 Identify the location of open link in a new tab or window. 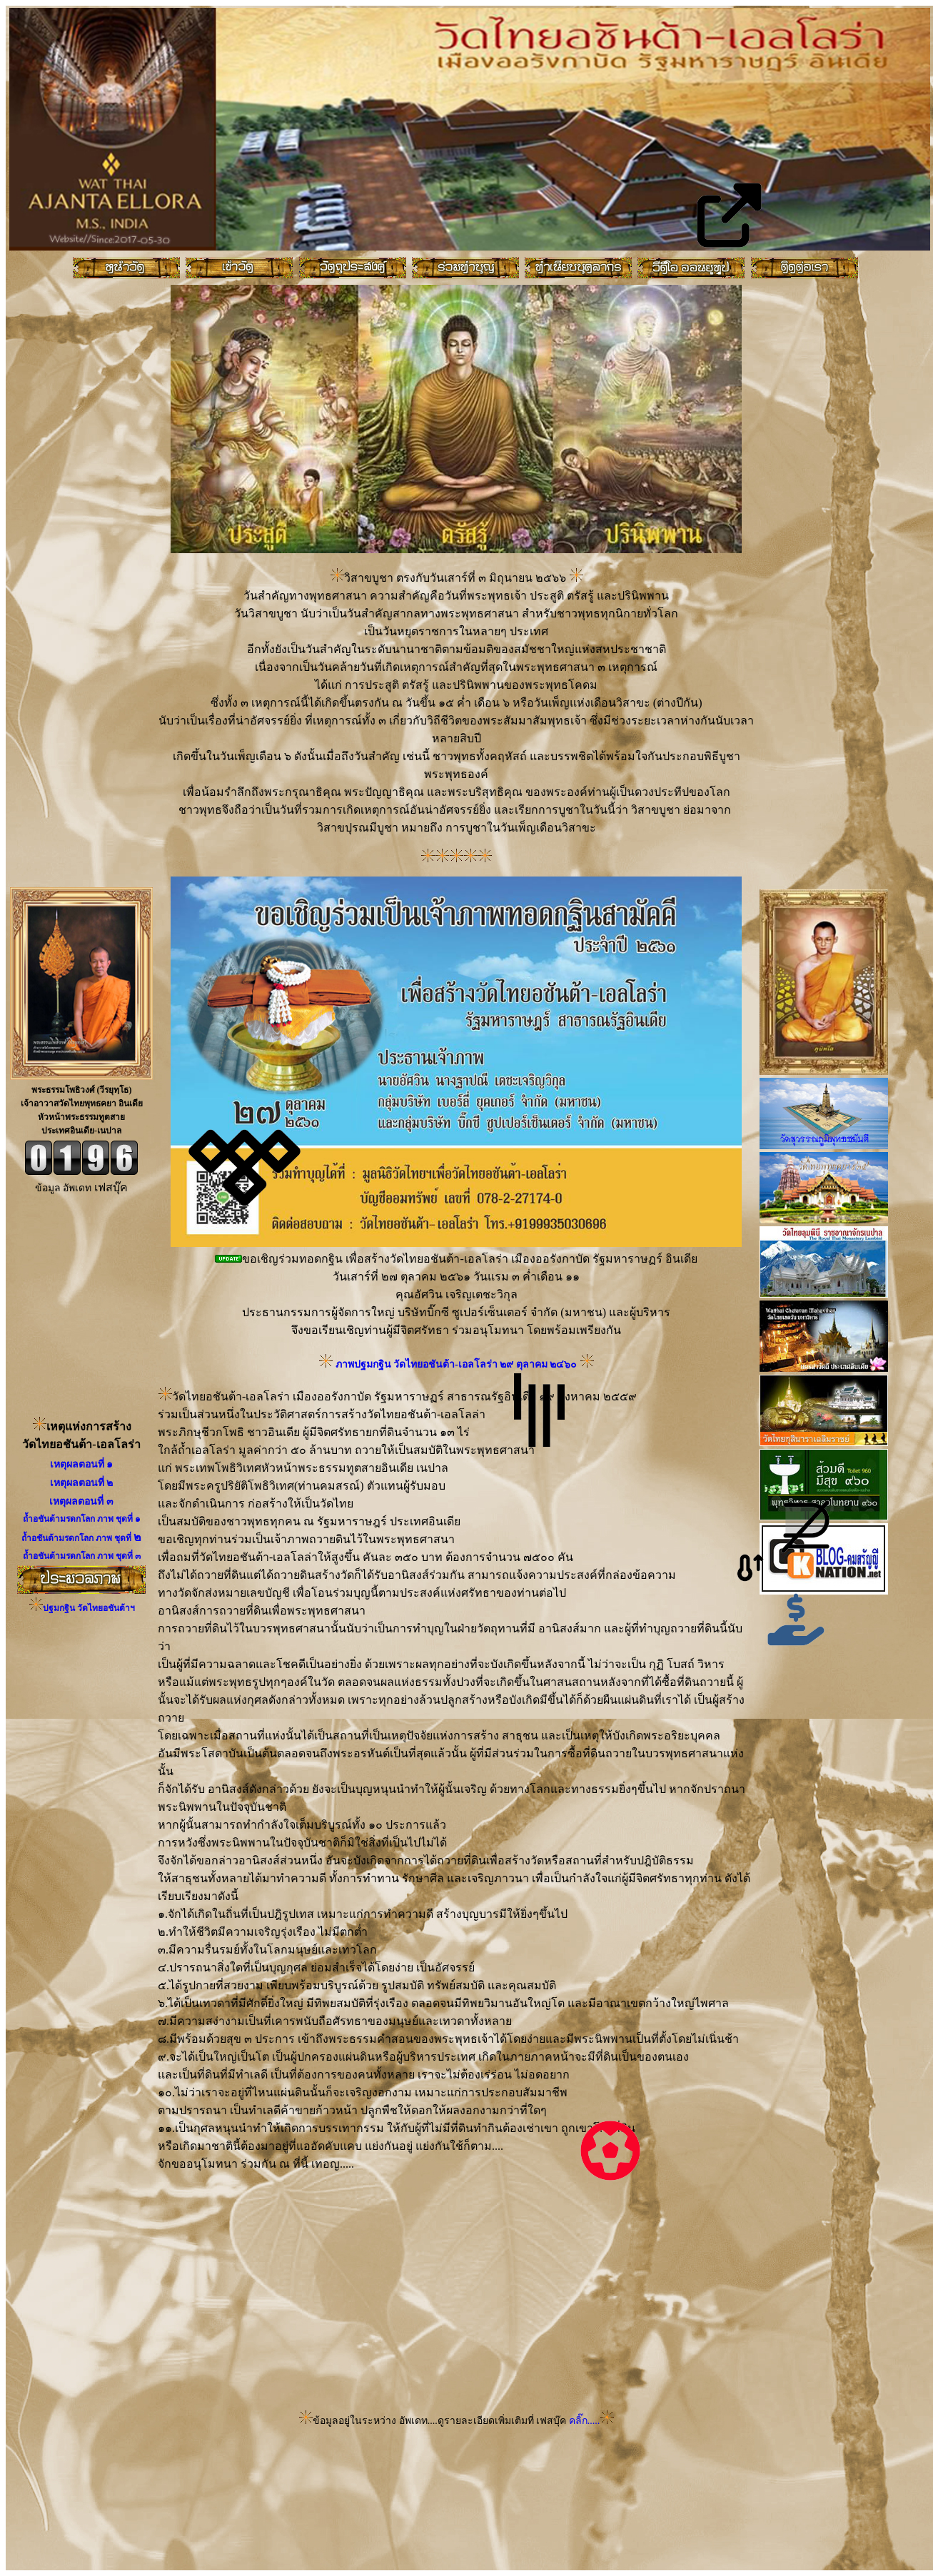
(729, 215).